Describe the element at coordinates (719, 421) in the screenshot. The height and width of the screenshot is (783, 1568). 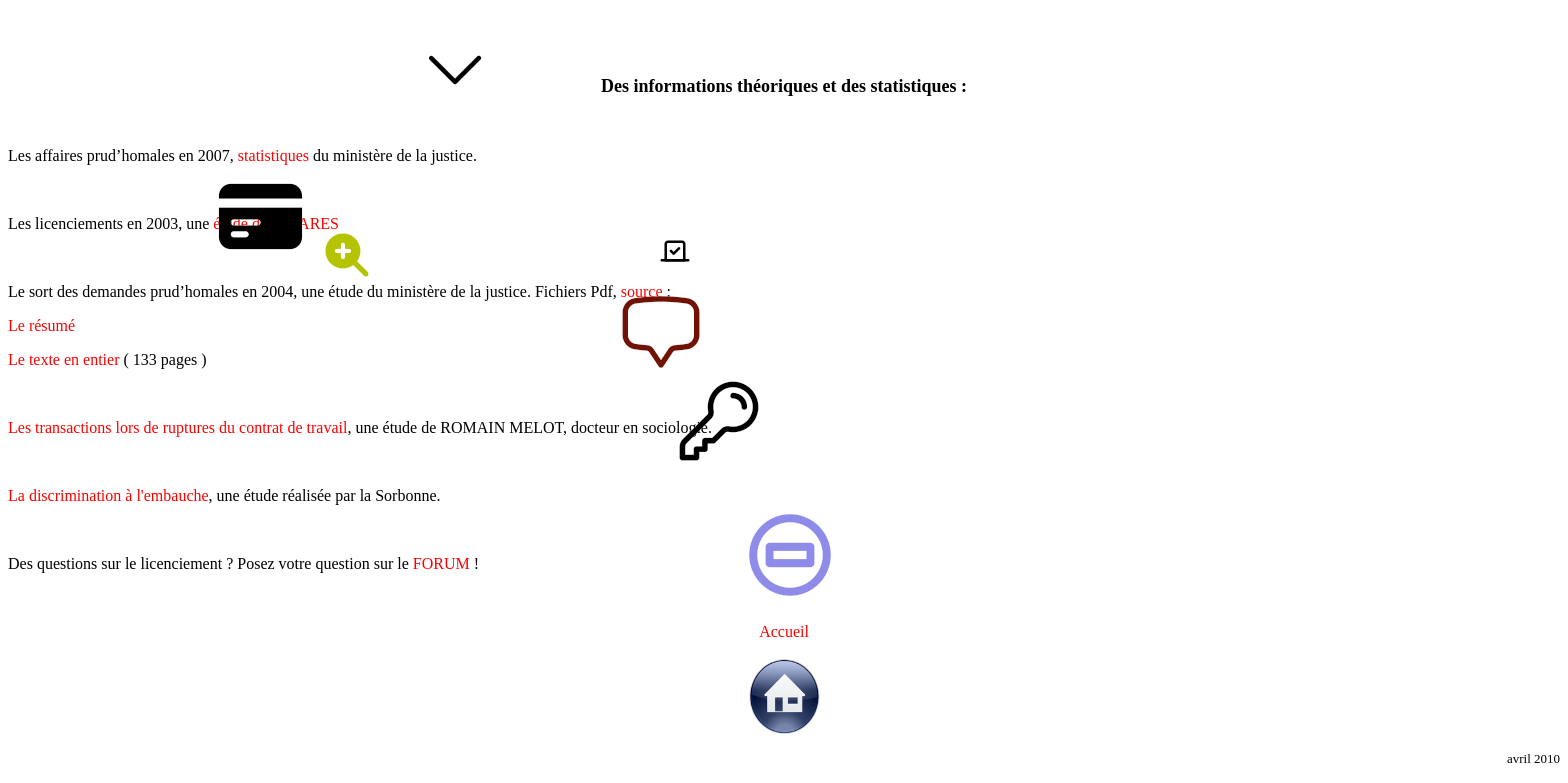
I see `access security or authentication settings` at that location.